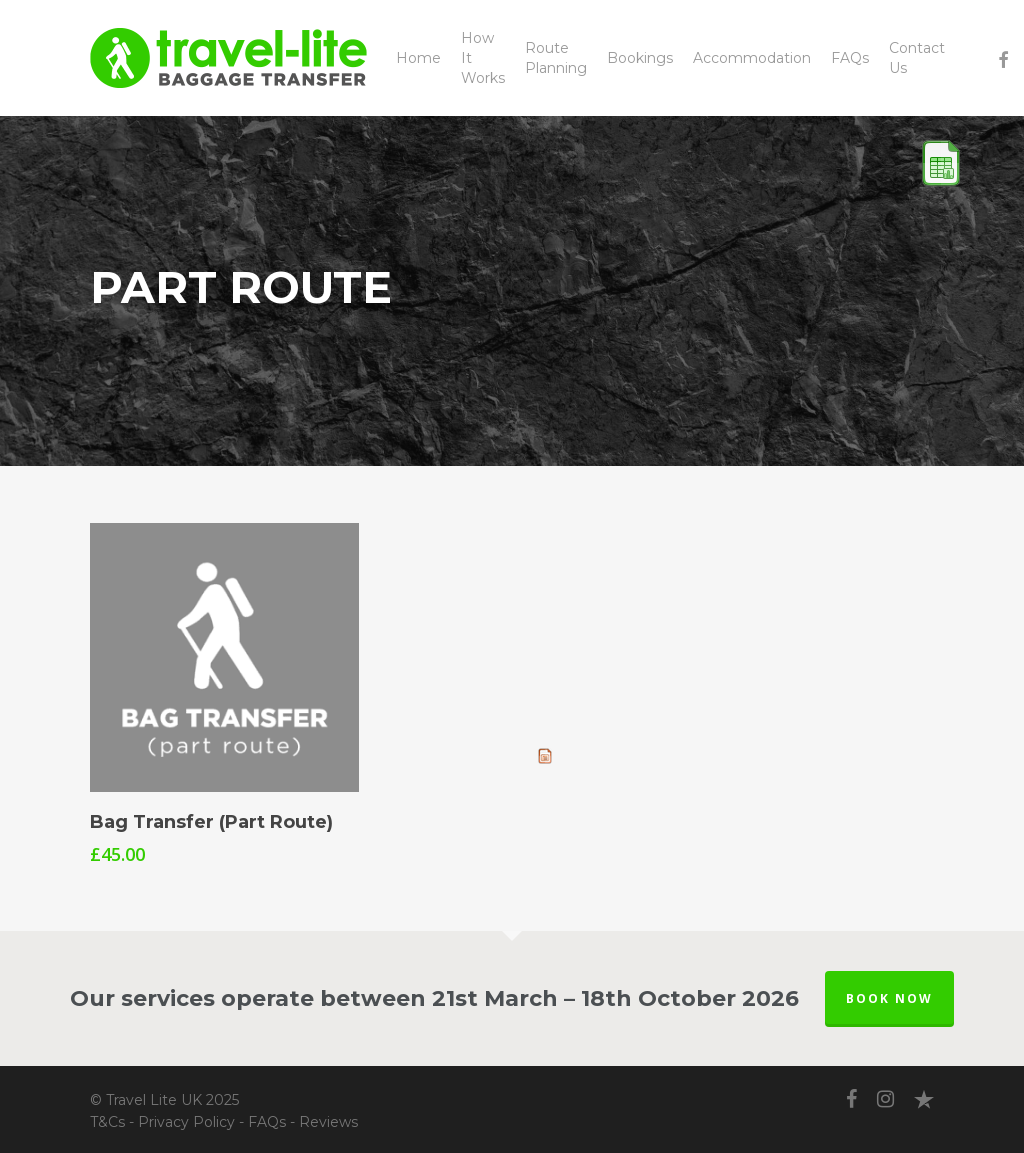 This screenshot has width=1024, height=1153. I want to click on libreoffice impress presentation template file, so click(545, 756).